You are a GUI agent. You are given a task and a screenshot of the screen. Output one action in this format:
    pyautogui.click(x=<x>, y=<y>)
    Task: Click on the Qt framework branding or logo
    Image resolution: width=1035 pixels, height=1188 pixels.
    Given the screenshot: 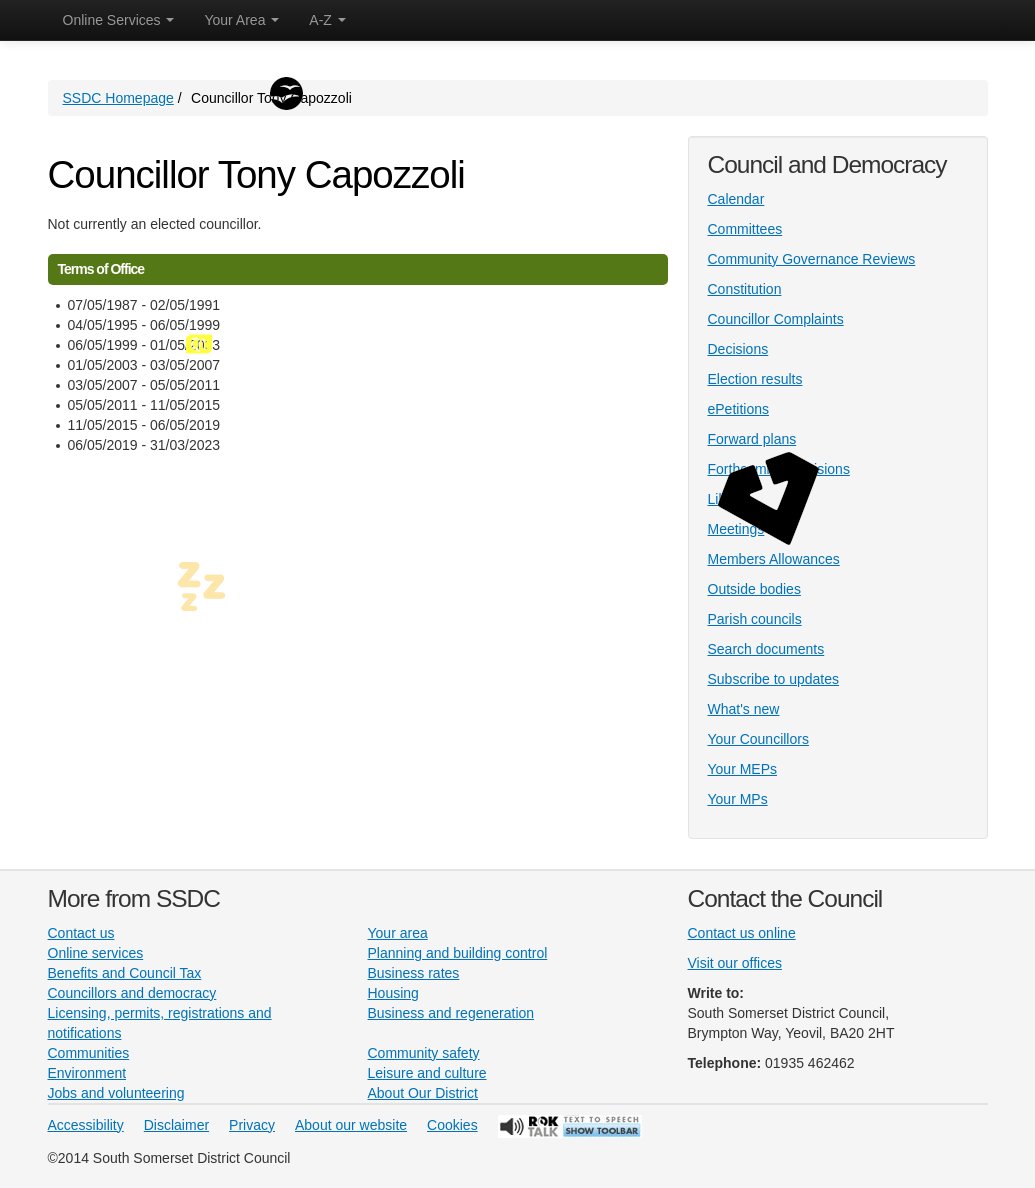 What is the action you would take?
    pyautogui.click(x=199, y=344)
    